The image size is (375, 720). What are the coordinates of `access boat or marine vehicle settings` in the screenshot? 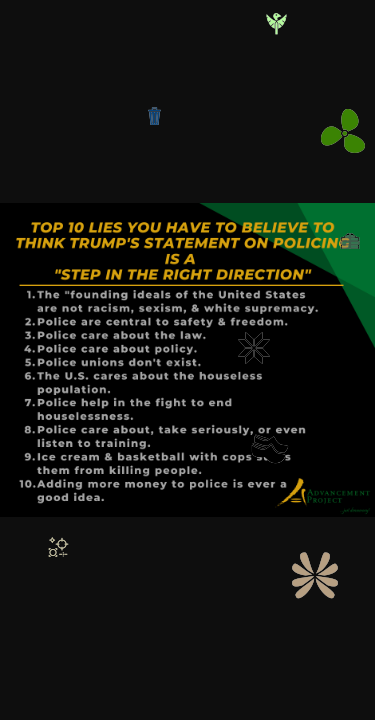 It's located at (343, 131).